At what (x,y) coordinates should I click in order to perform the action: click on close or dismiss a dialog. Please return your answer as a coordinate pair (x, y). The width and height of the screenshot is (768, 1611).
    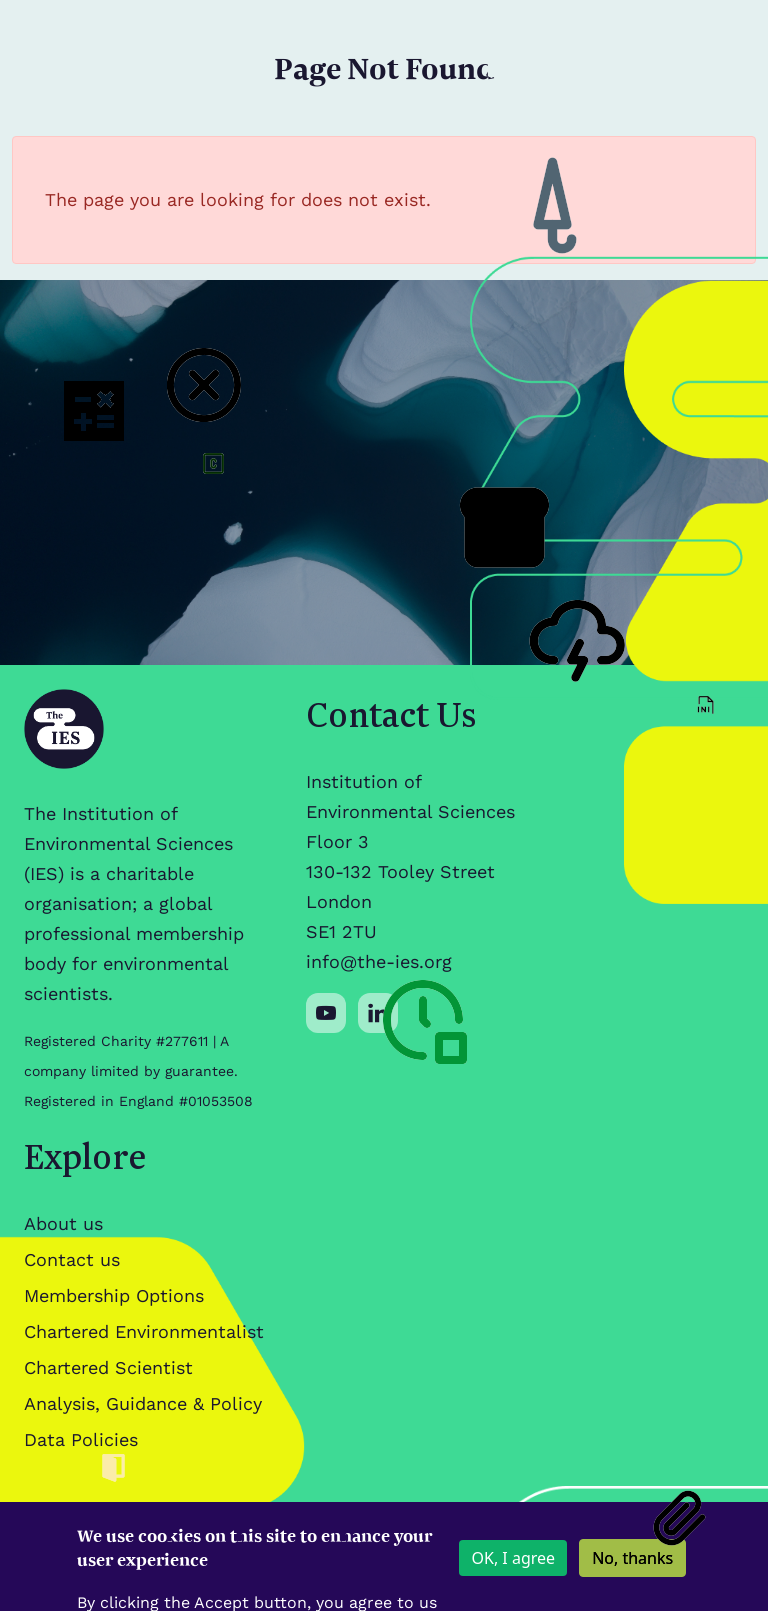
    Looking at the image, I should click on (204, 385).